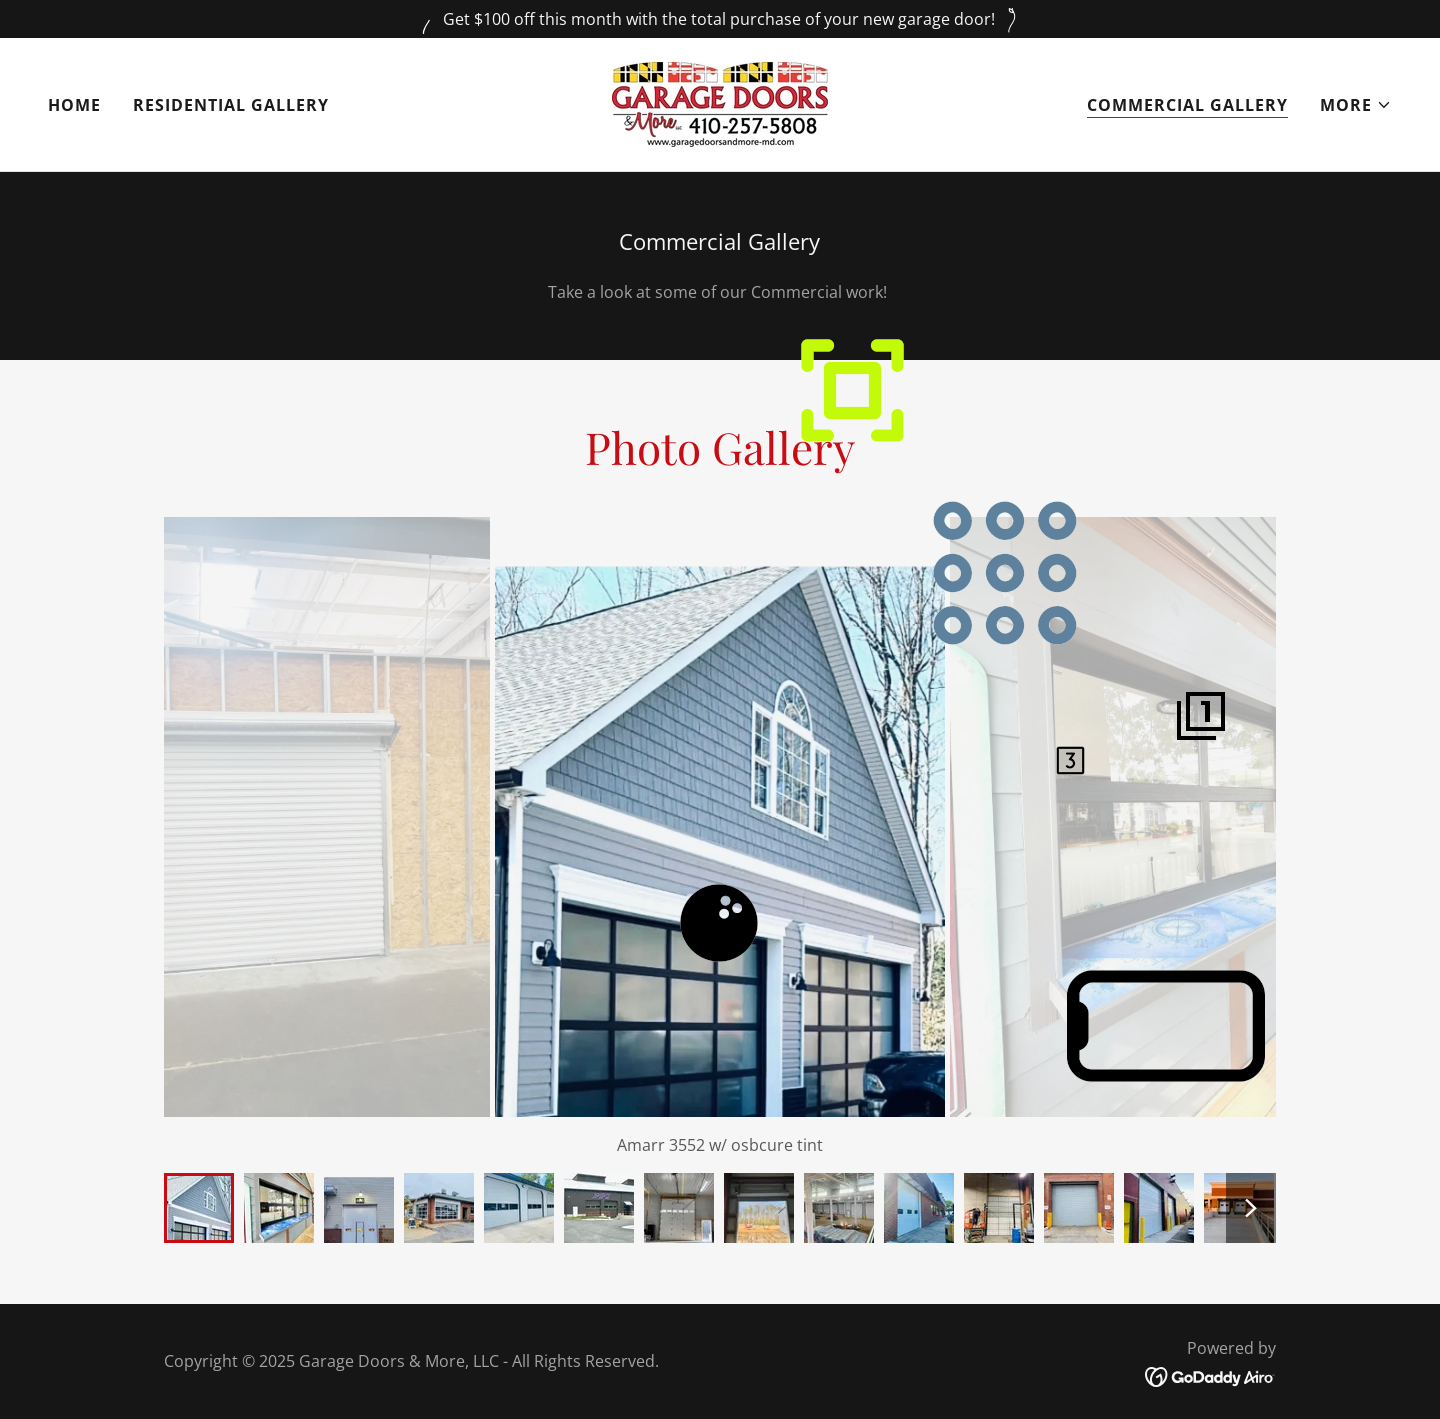 The height and width of the screenshot is (1419, 1440). I want to click on rotate device to landscape mode, so click(1166, 1026).